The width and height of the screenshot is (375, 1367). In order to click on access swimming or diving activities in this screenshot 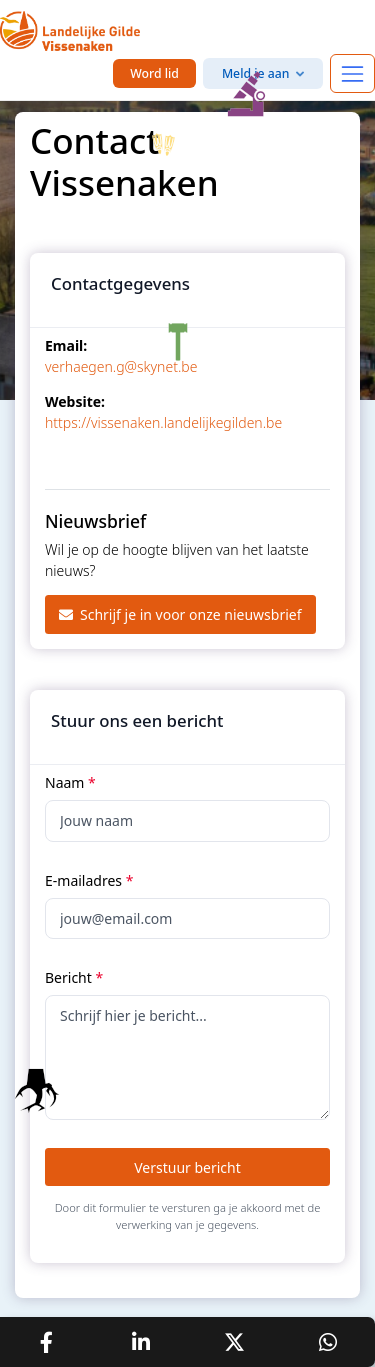, I will do `click(163, 144)`.